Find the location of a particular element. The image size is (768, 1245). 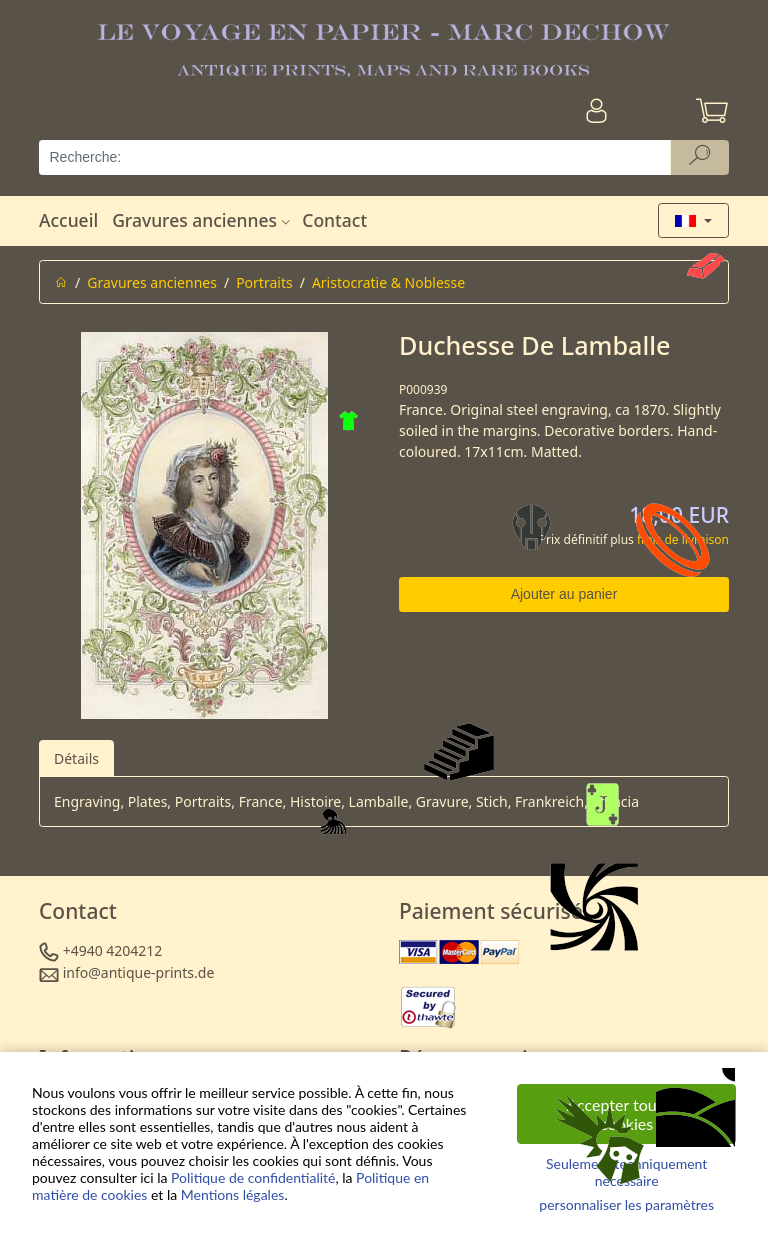

android or robot character avatar is located at coordinates (531, 527).